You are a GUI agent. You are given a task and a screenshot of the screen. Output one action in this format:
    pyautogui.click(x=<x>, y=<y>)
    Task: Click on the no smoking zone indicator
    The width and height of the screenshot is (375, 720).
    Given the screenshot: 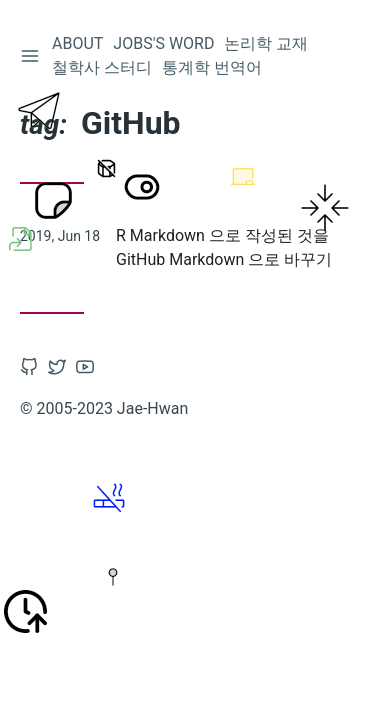 What is the action you would take?
    pyautogui.click(x=109, y=499)
    